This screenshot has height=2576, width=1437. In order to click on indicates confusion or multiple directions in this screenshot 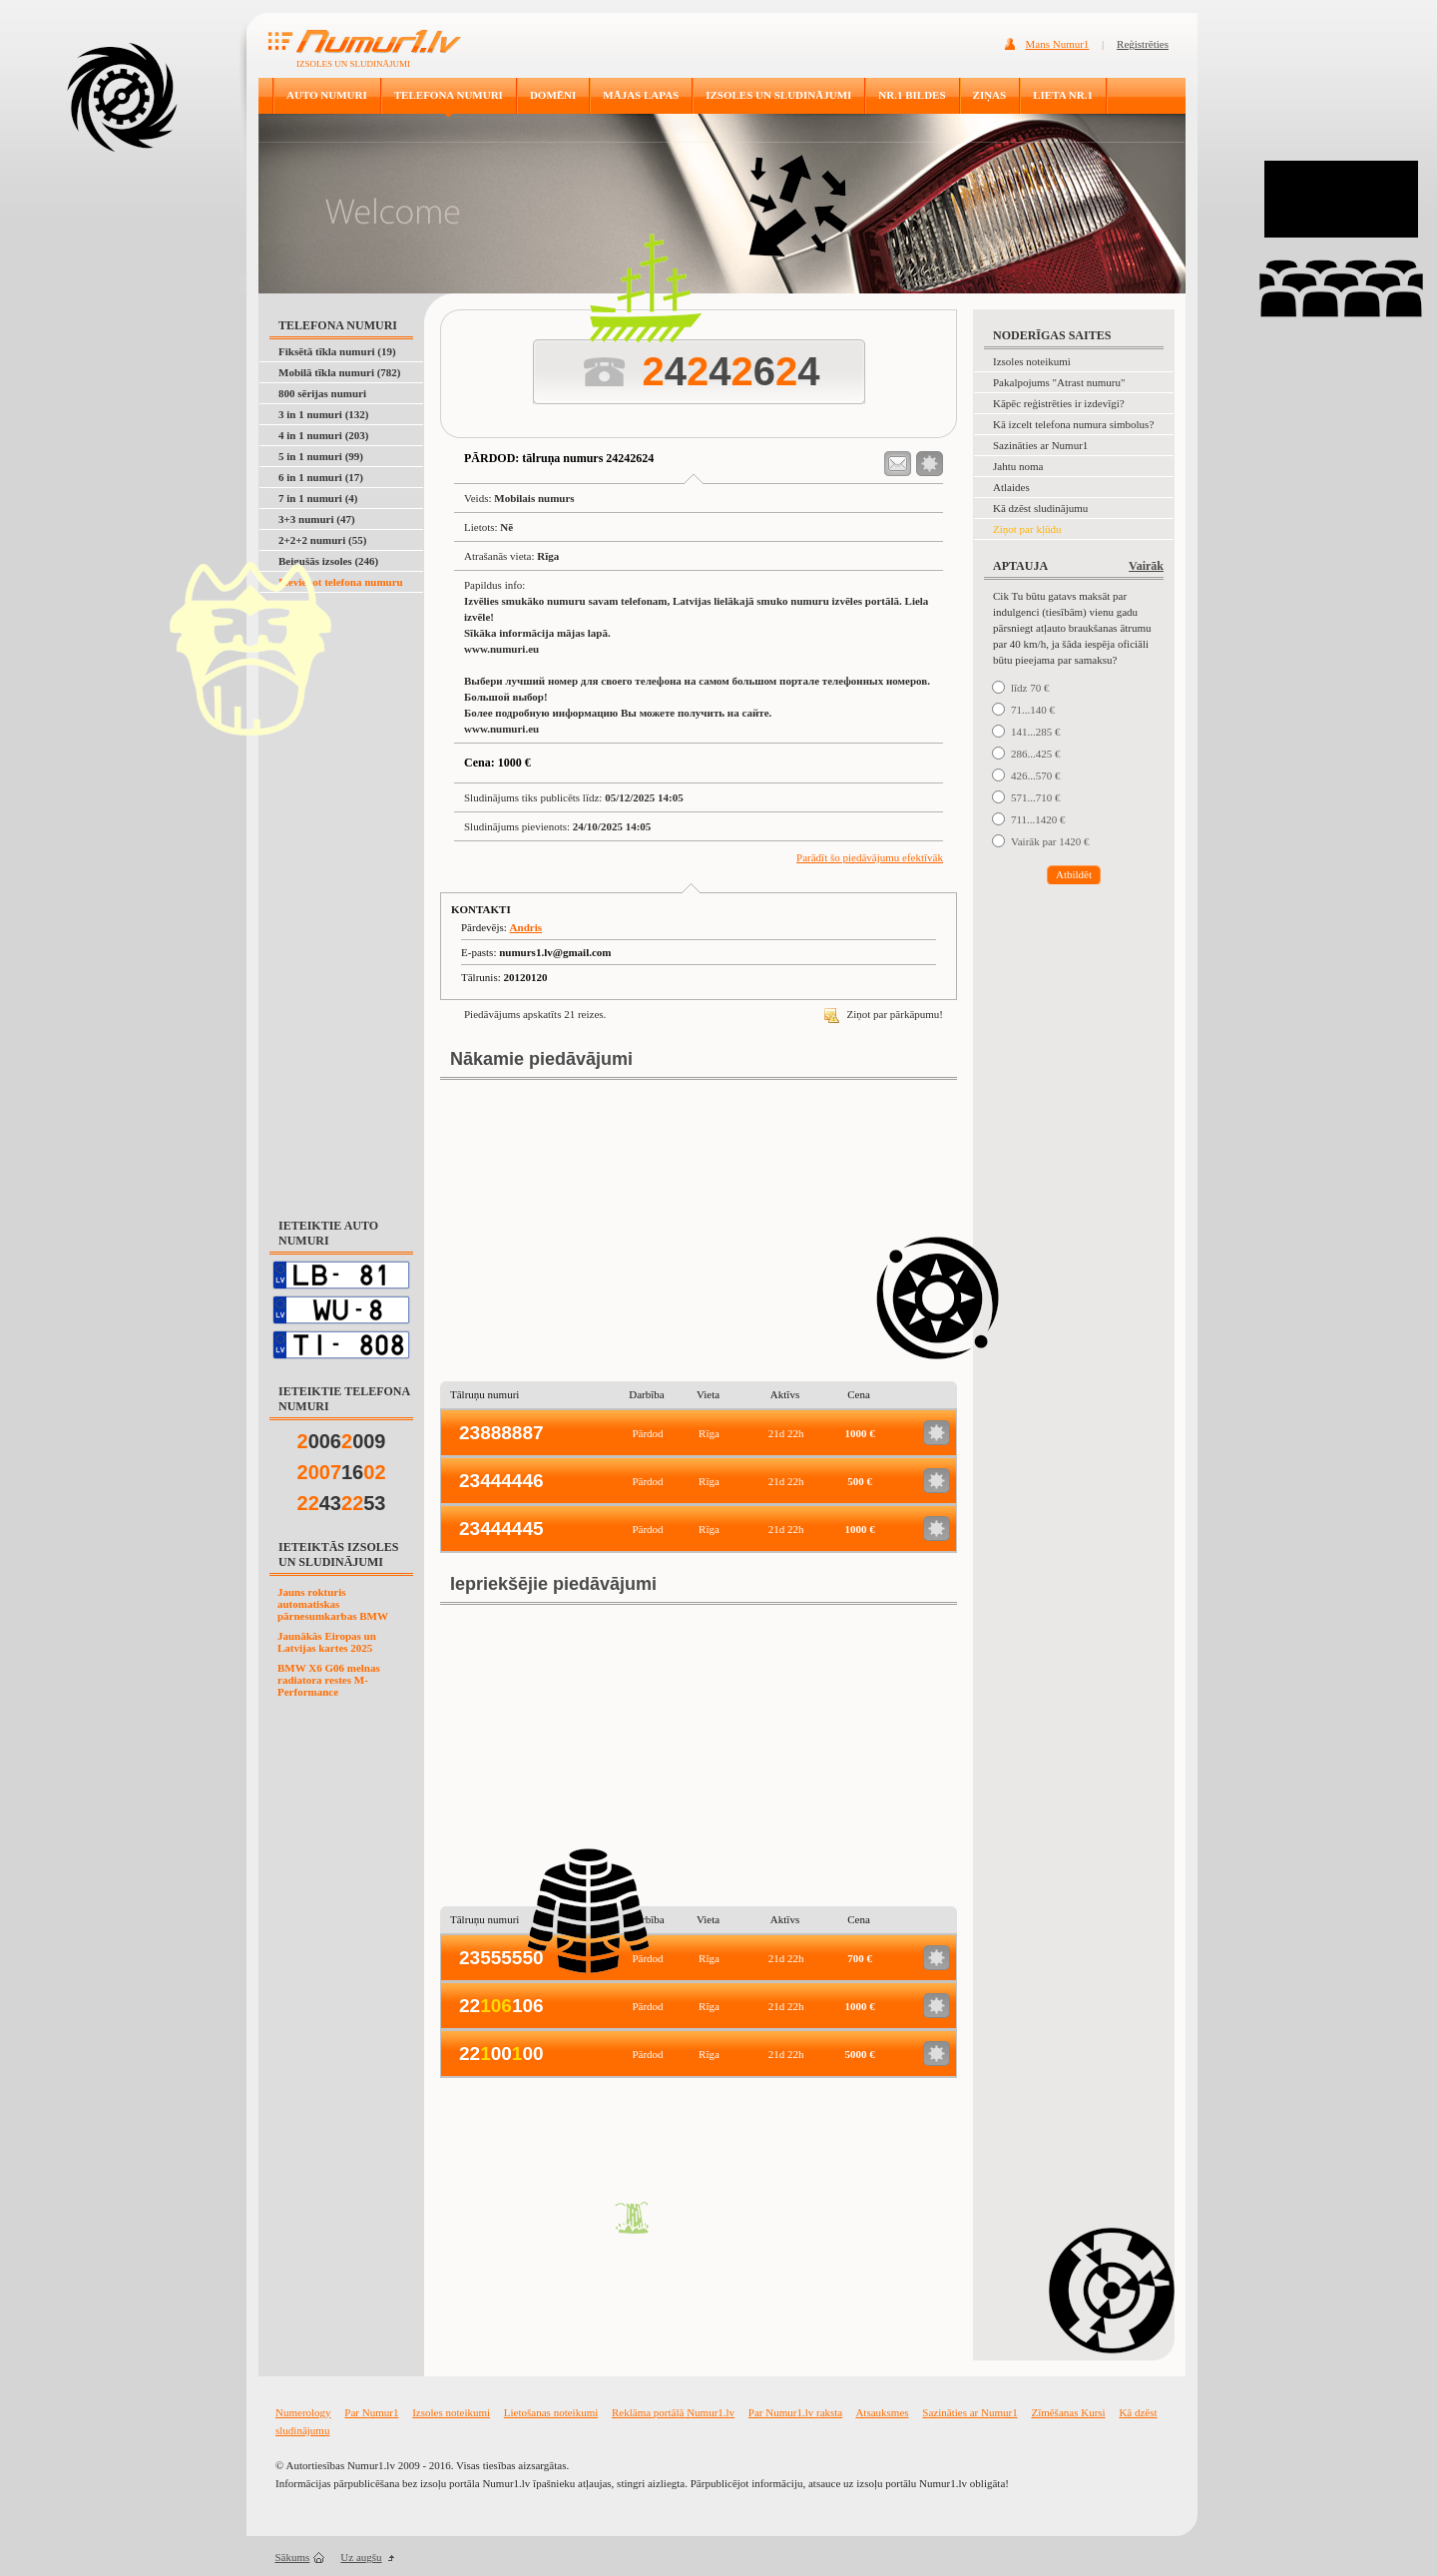, I will do `click(798, 206)`.